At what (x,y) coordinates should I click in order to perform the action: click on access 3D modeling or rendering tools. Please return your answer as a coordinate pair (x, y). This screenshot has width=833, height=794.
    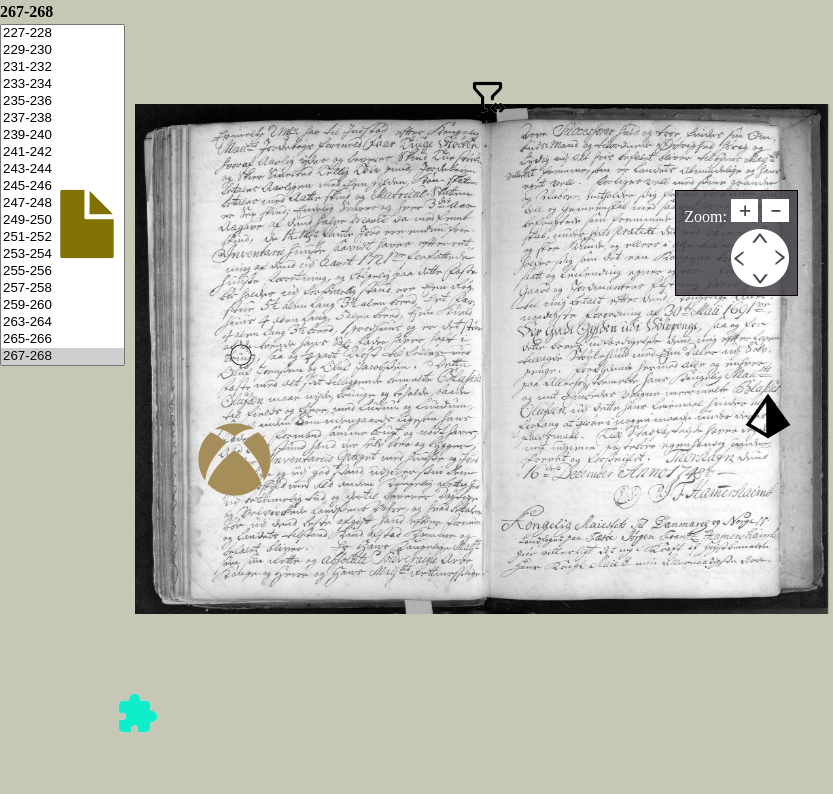
    Looking at the image, I should click on (768, 416).